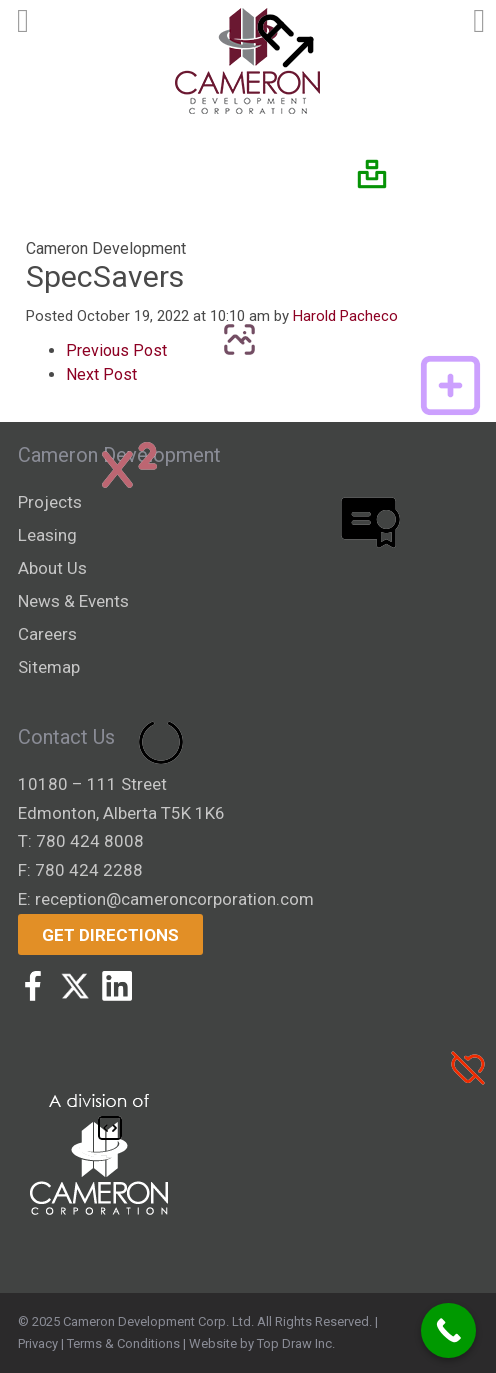  I want to click on view certificate or credential details, so click(368, 520).